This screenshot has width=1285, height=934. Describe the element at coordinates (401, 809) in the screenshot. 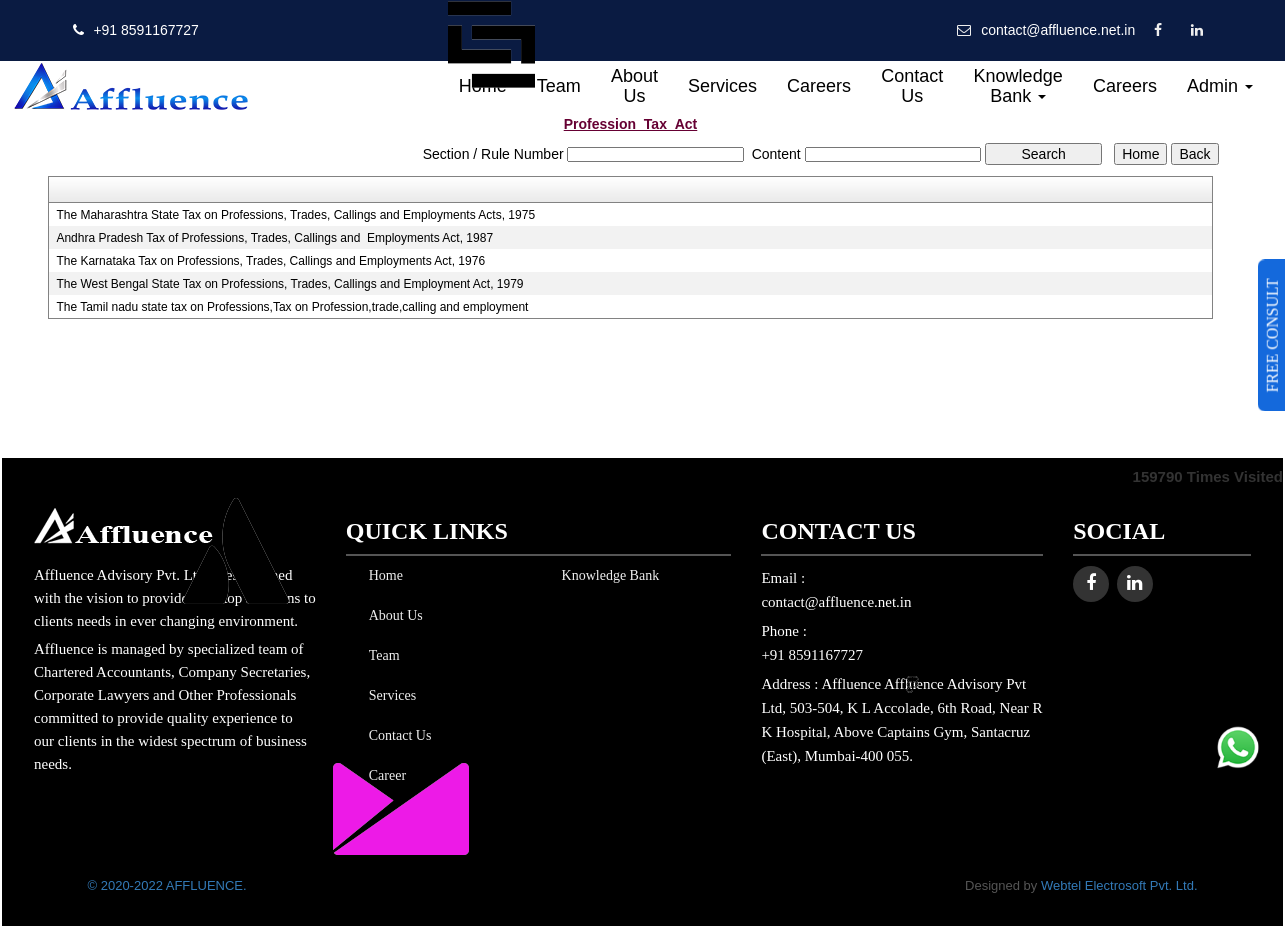

I see `Campaign Monitor logo` at that location.